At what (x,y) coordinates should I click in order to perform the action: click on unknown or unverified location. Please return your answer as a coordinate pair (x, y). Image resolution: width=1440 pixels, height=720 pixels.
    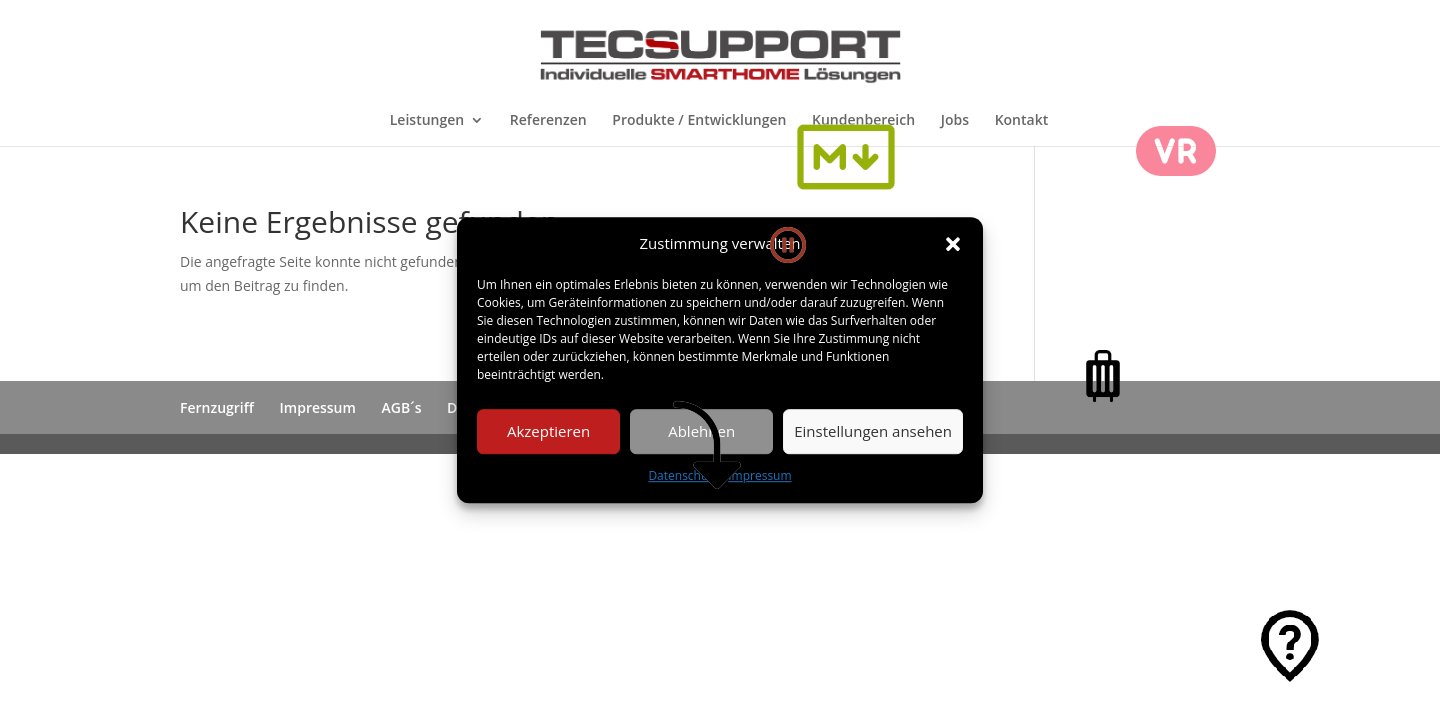
    Looking at the image, I should click on (1290, 646).